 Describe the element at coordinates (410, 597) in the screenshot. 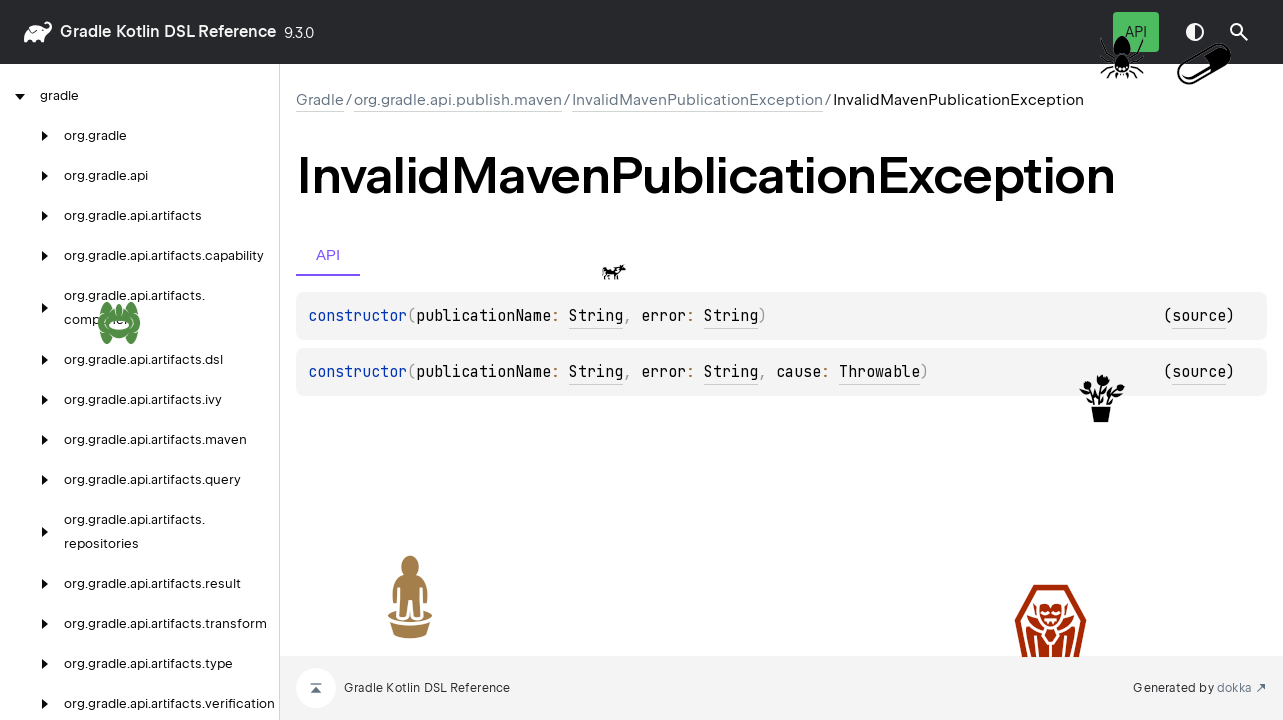

I see `indicates a trap or penalty in gameplay` at that location.